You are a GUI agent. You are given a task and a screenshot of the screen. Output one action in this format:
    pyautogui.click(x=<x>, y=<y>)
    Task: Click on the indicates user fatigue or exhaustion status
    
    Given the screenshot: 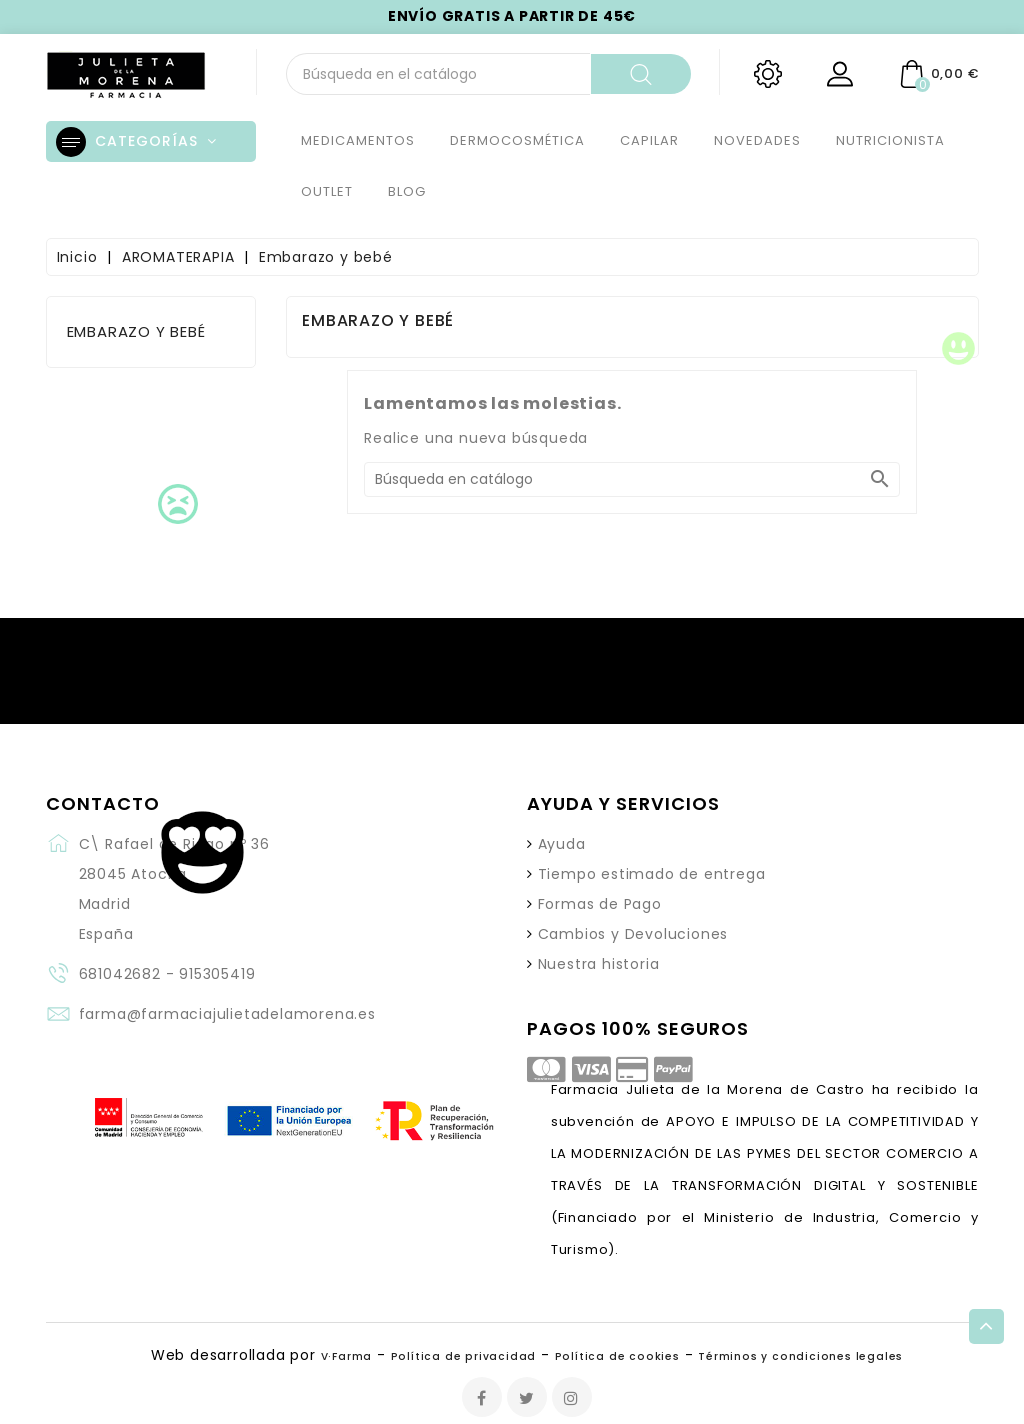 What is the action you would take?
    pyautogui.click(x=178, y=504)
    